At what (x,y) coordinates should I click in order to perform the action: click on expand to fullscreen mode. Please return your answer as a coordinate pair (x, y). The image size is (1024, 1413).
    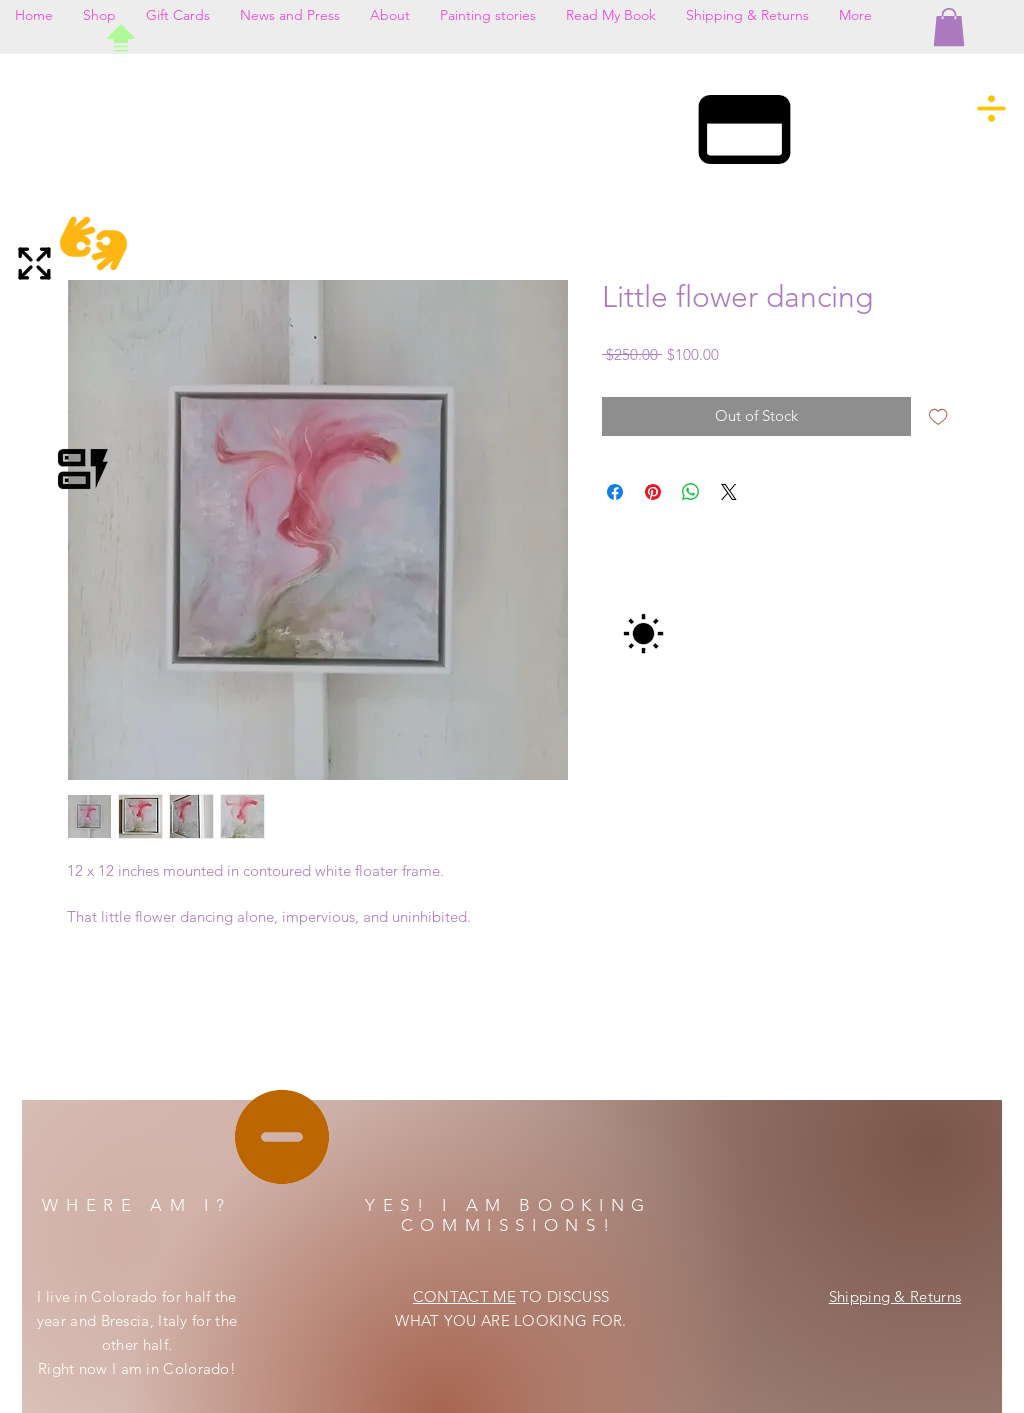
    Looking at the image, I should click on (34, 263).